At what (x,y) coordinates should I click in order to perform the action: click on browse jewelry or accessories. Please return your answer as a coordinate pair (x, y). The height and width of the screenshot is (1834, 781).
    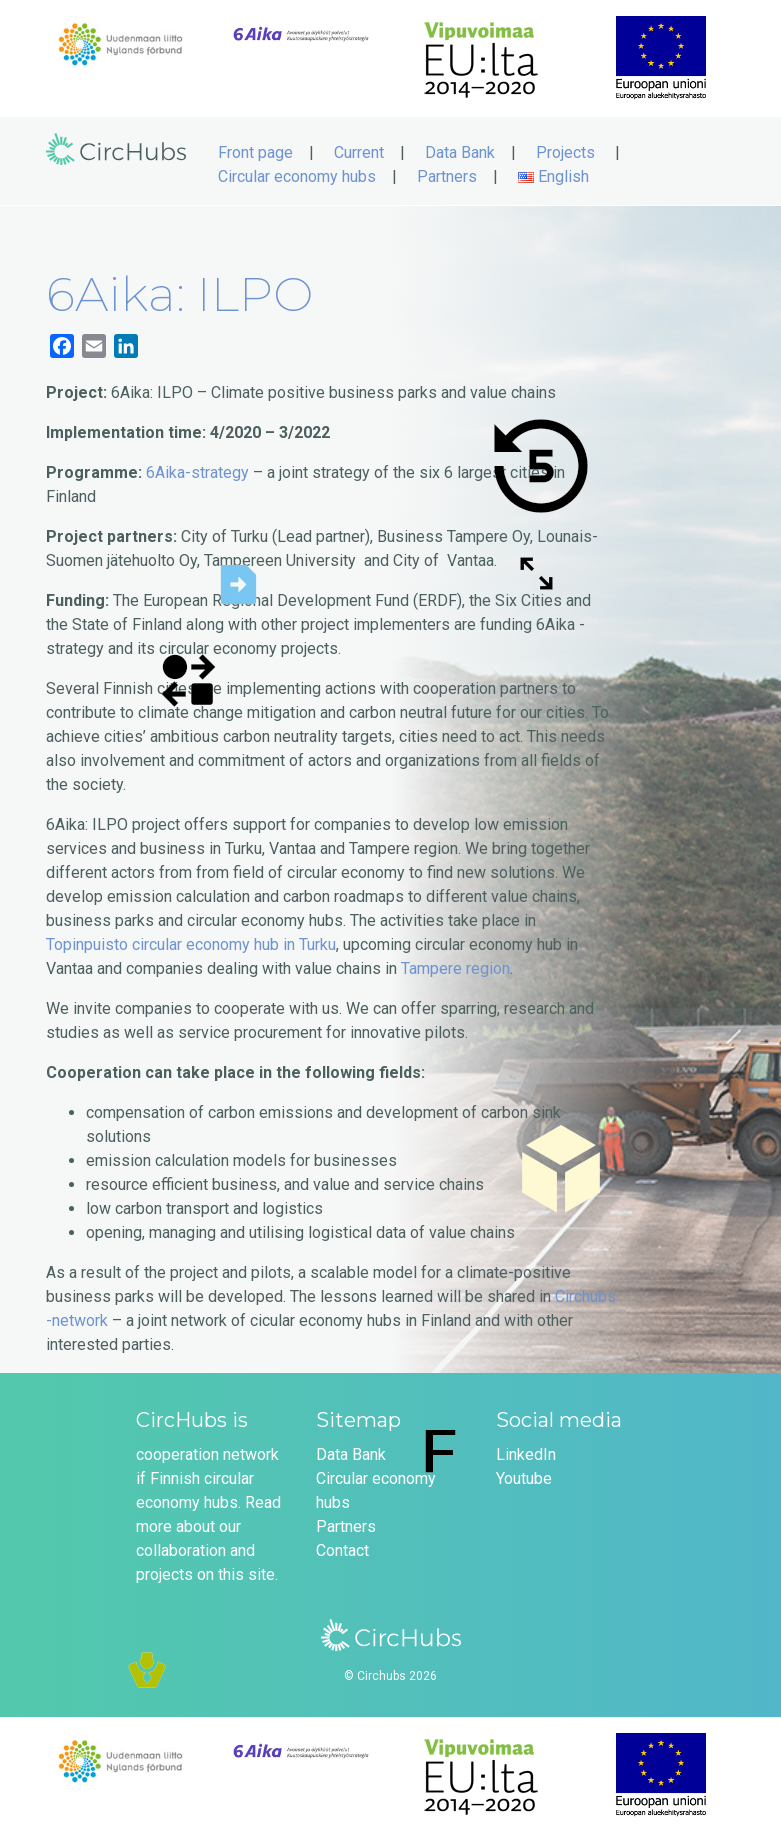
    Looking at the image, I should click on (147, 1671).